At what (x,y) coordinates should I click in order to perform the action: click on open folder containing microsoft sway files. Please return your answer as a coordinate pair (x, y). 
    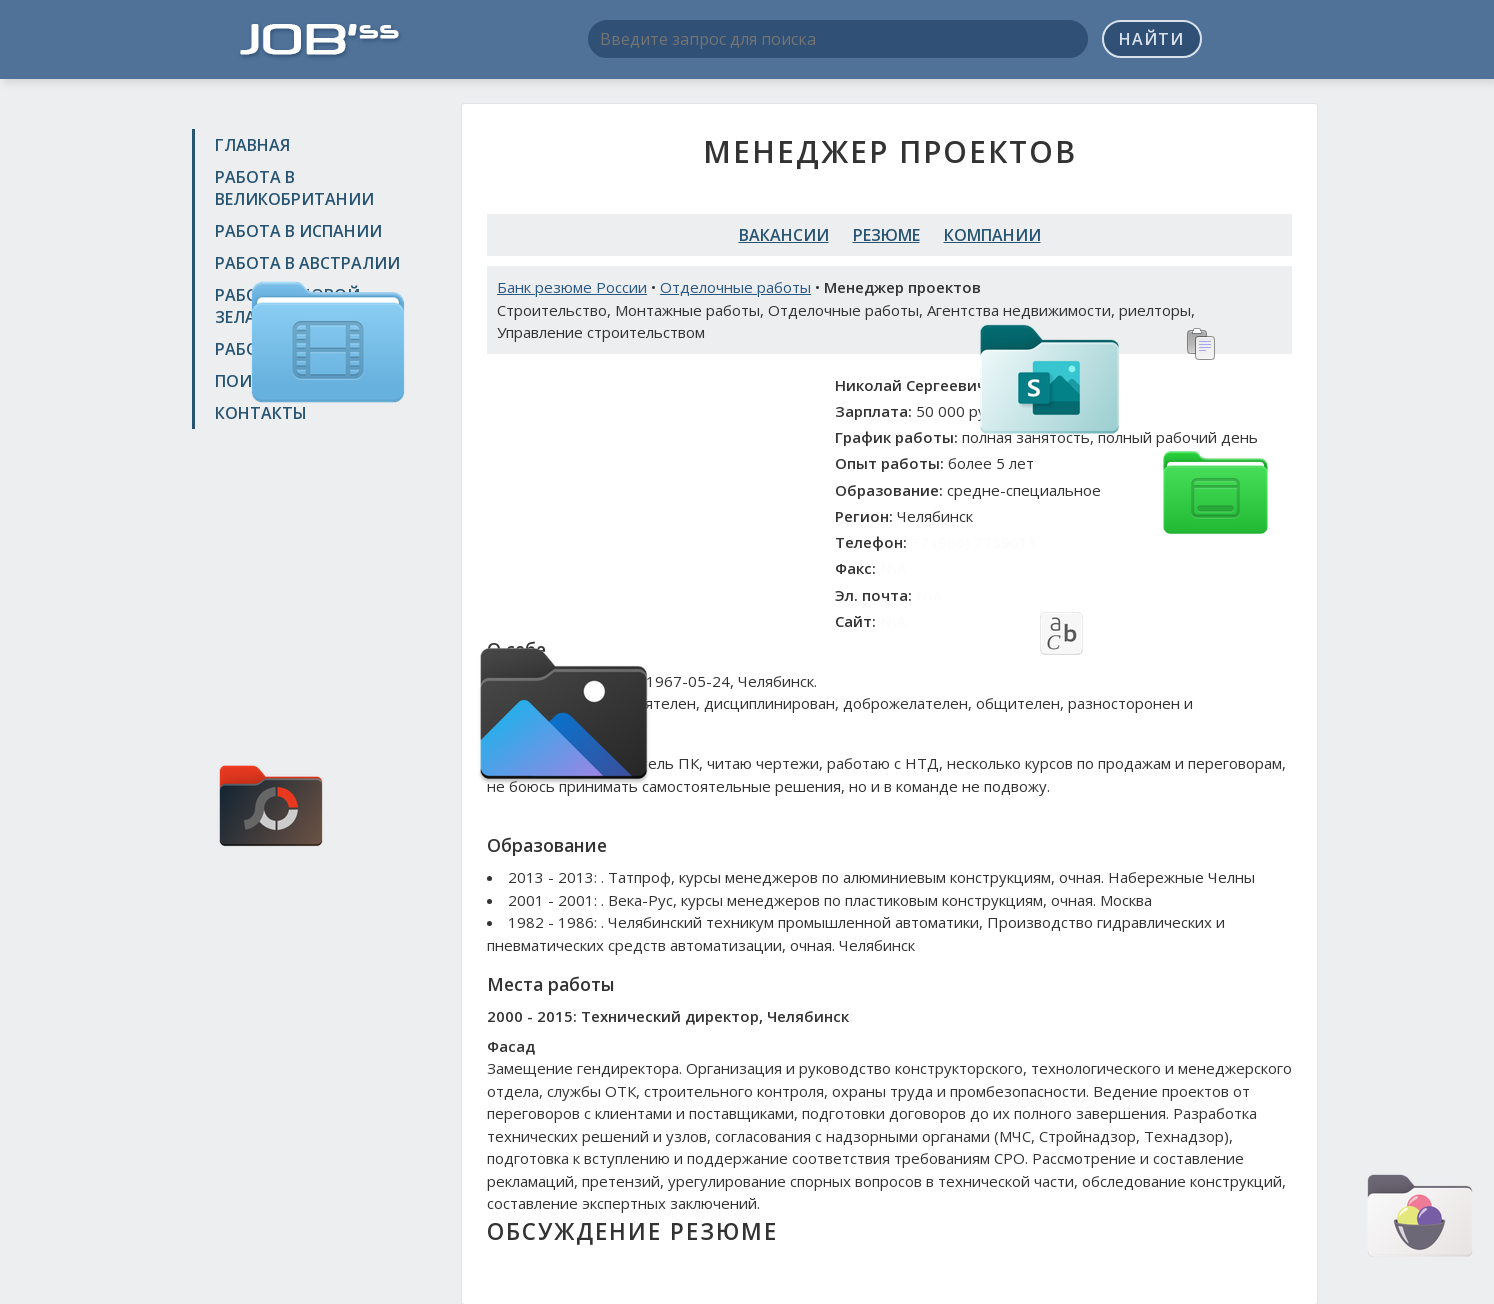
    Looking at the image, I should click on (1049, 383).